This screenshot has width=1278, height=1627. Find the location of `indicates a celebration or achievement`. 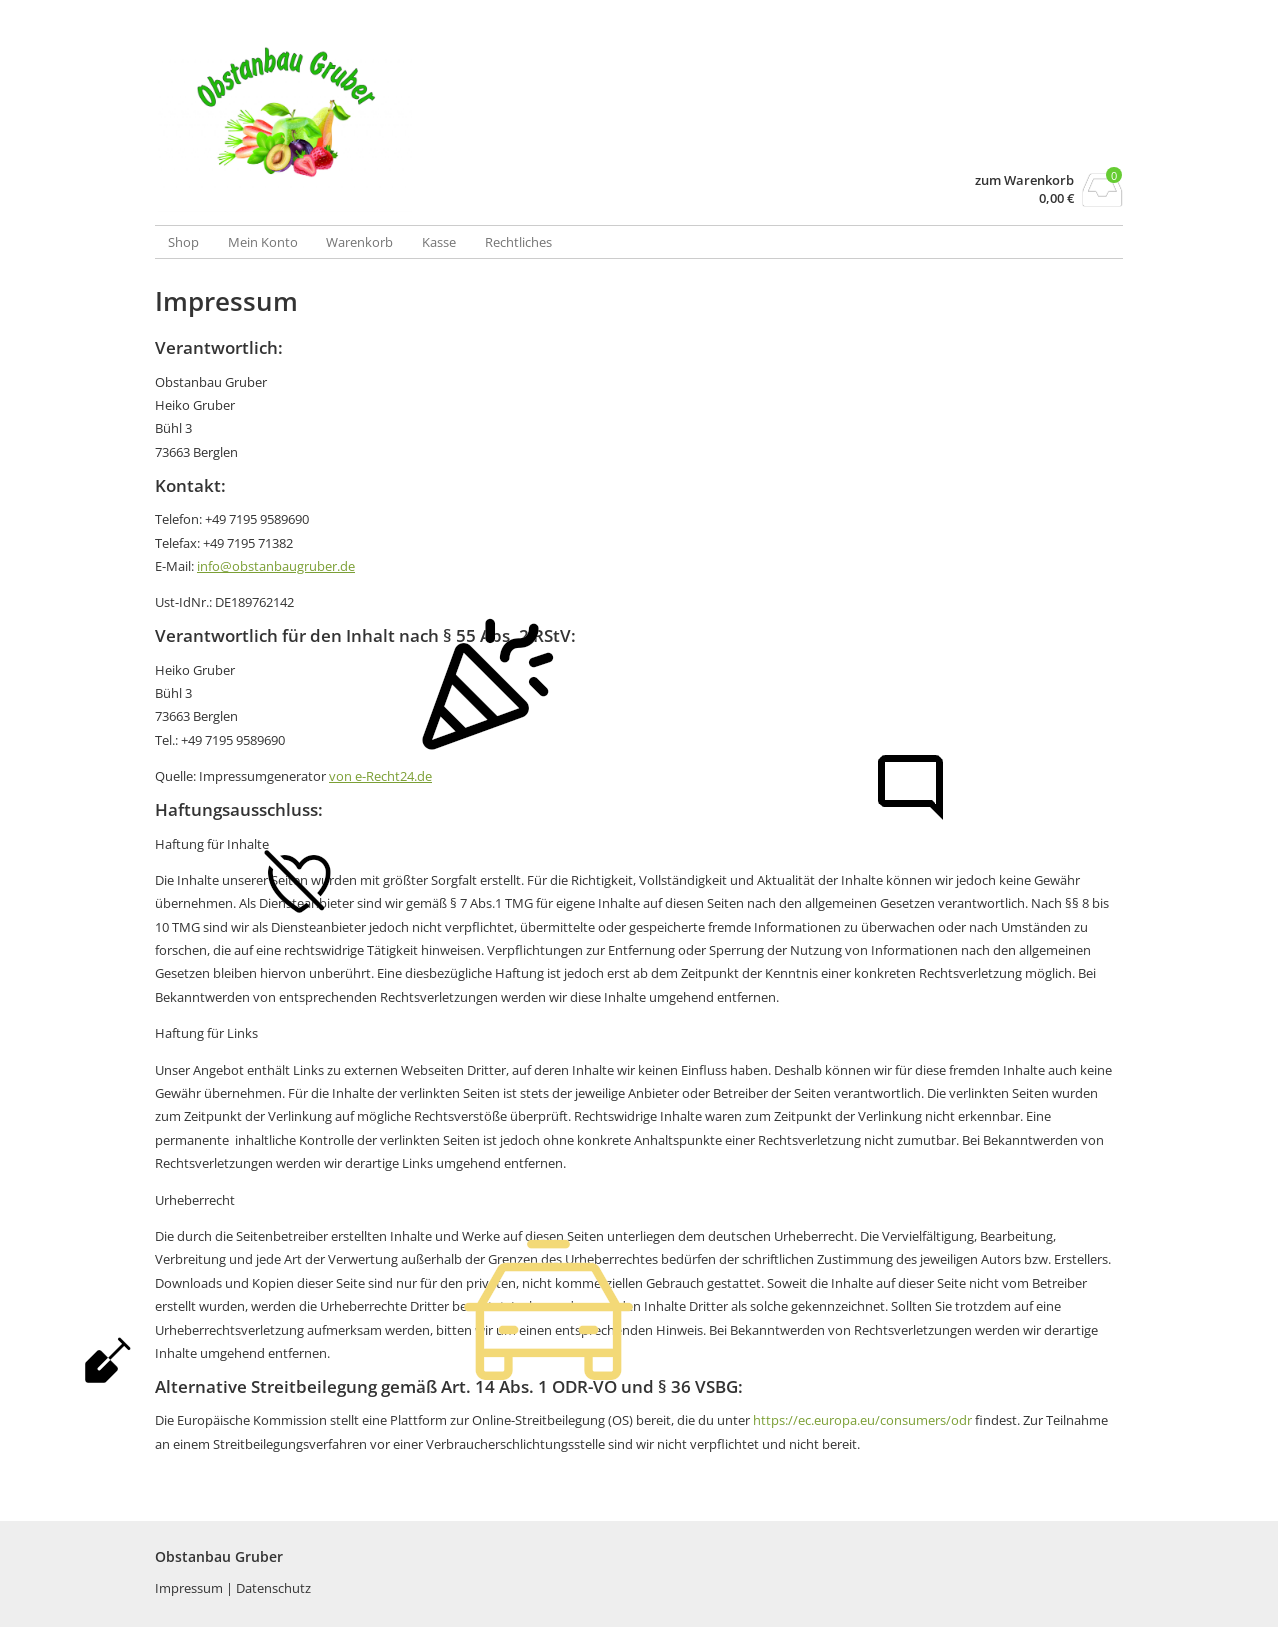

indicates a celebration or achievement is located at coordinates (480, 691).